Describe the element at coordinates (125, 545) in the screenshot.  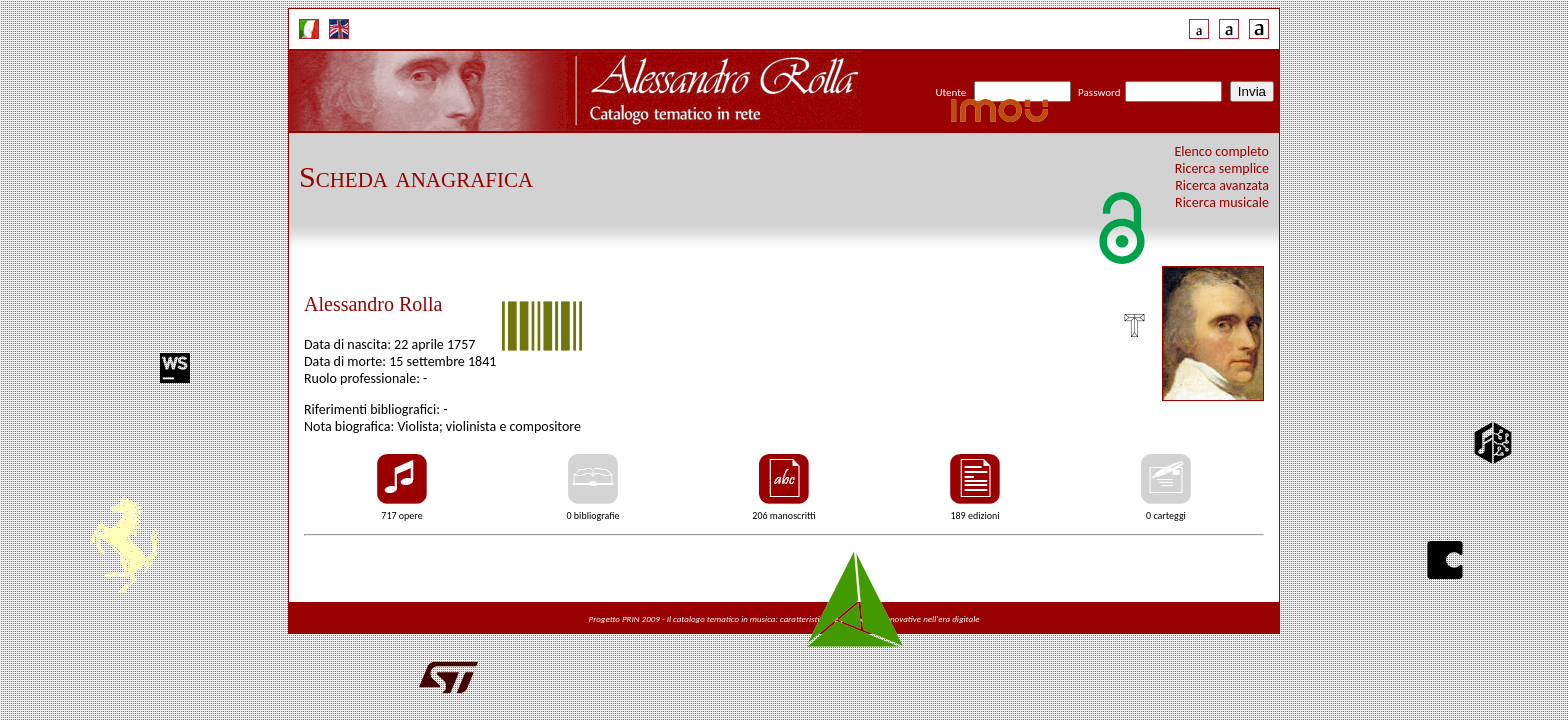
I see `Ferrari brand logo` at that location.